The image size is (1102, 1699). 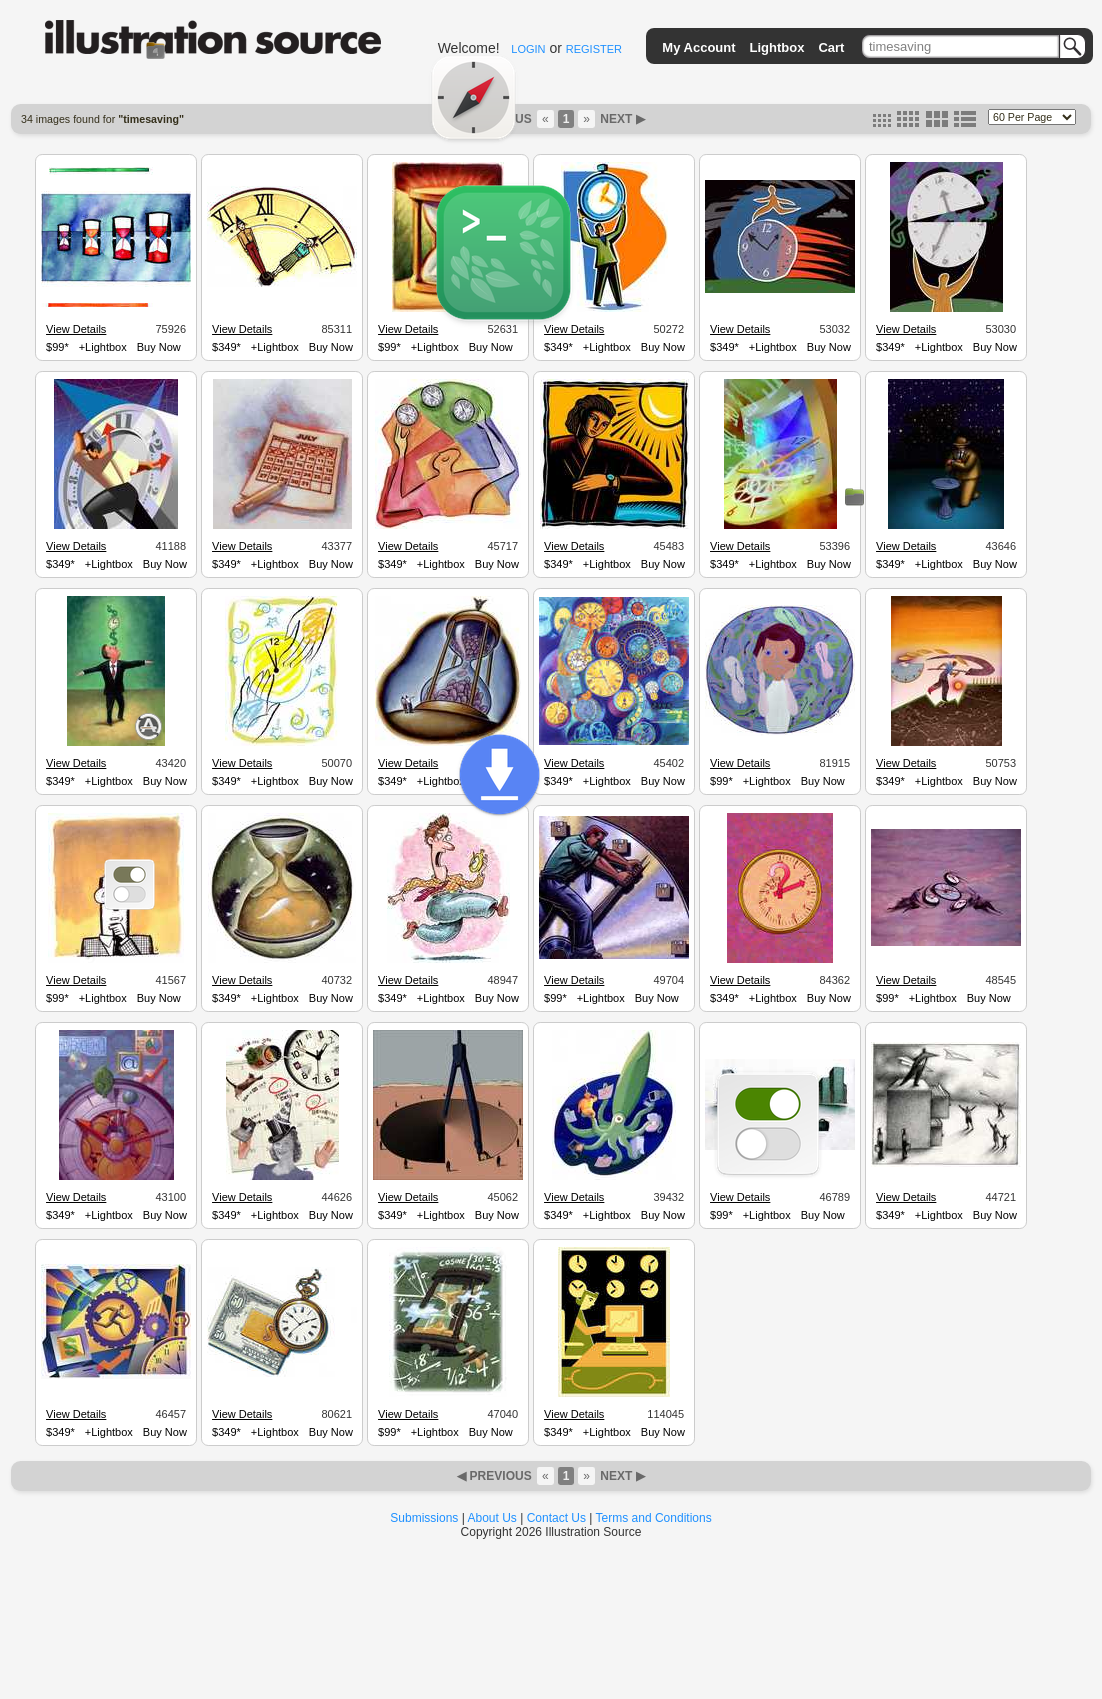 I want to click on open system settings or preferences, so click(x=768, y=1124).